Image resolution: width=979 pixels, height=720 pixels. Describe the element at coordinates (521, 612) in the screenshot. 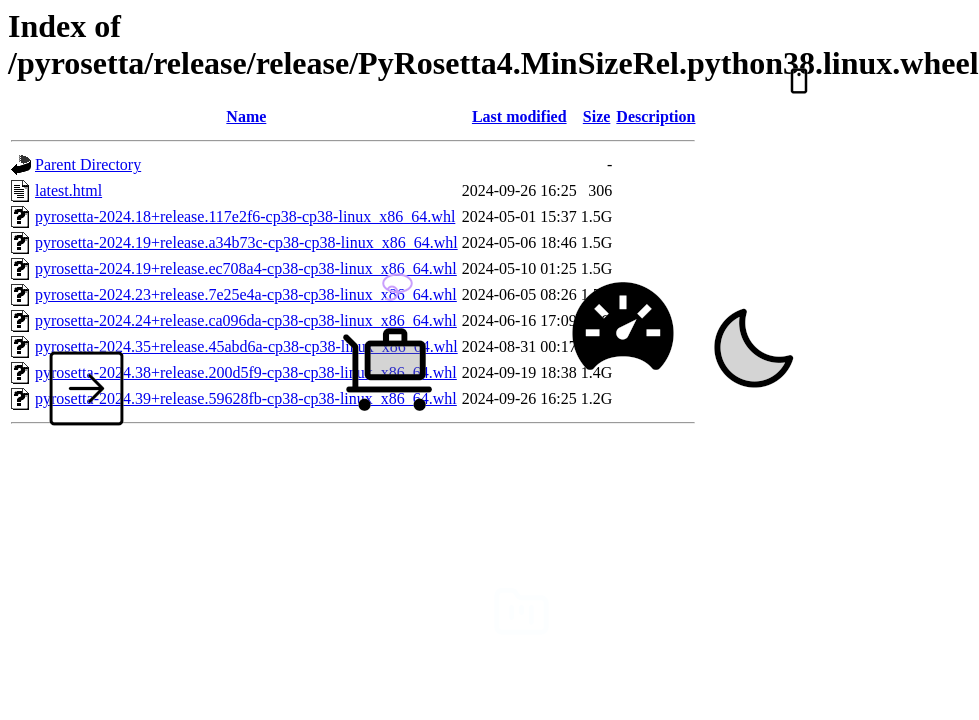

I see `open kanban board folder` at that location.